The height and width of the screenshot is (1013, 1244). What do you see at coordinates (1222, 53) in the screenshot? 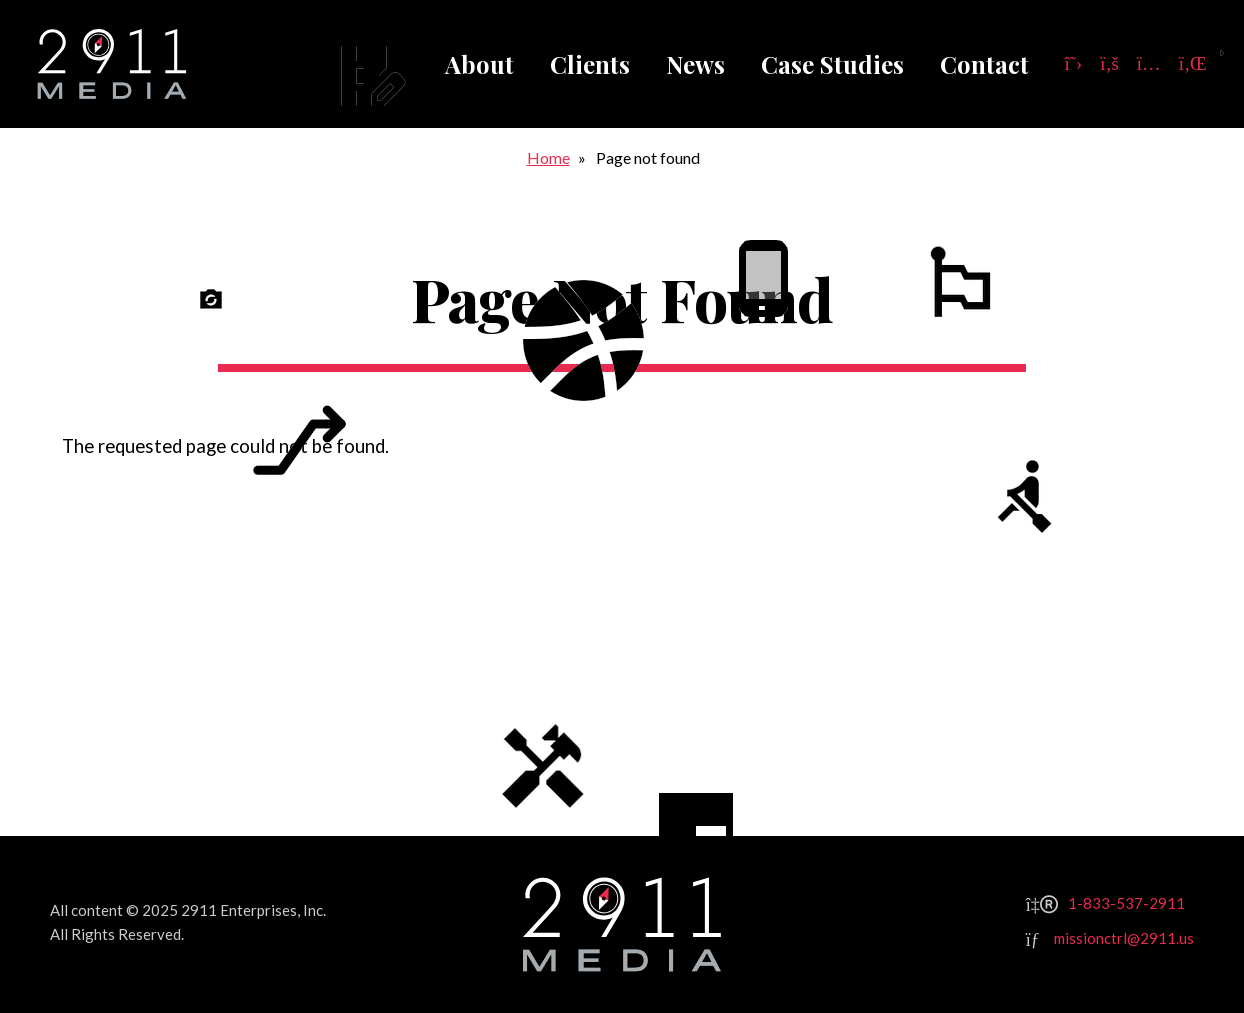
I see `navigate to the next item or screen` at bounding box center [1222, 53].